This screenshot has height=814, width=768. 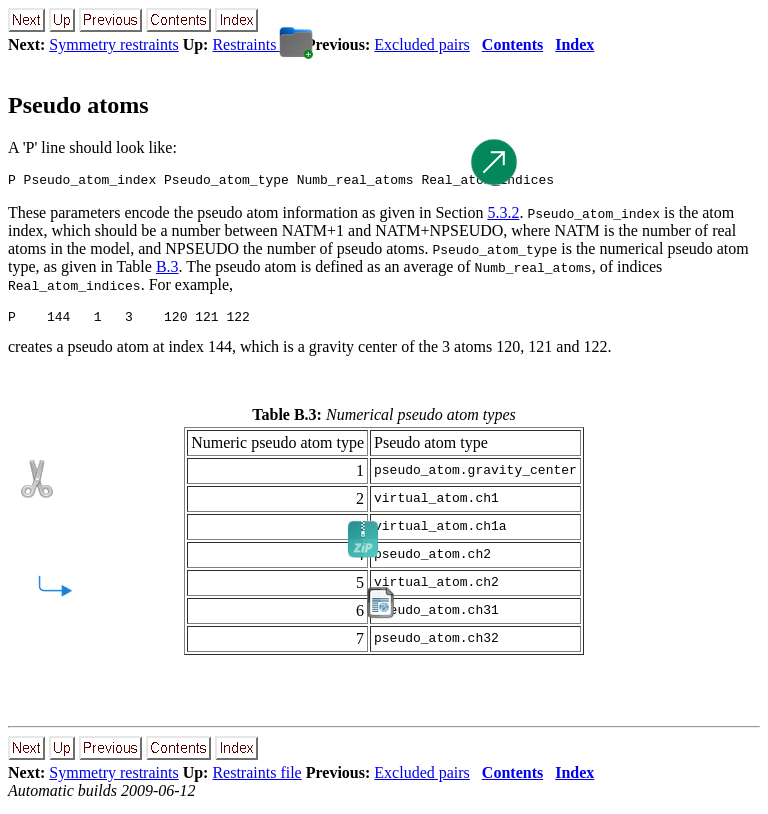 What do you see at coordinates (380, 602) in the screenshot?
I see `a libreoffice web document file` at bounding box center [380, 602].